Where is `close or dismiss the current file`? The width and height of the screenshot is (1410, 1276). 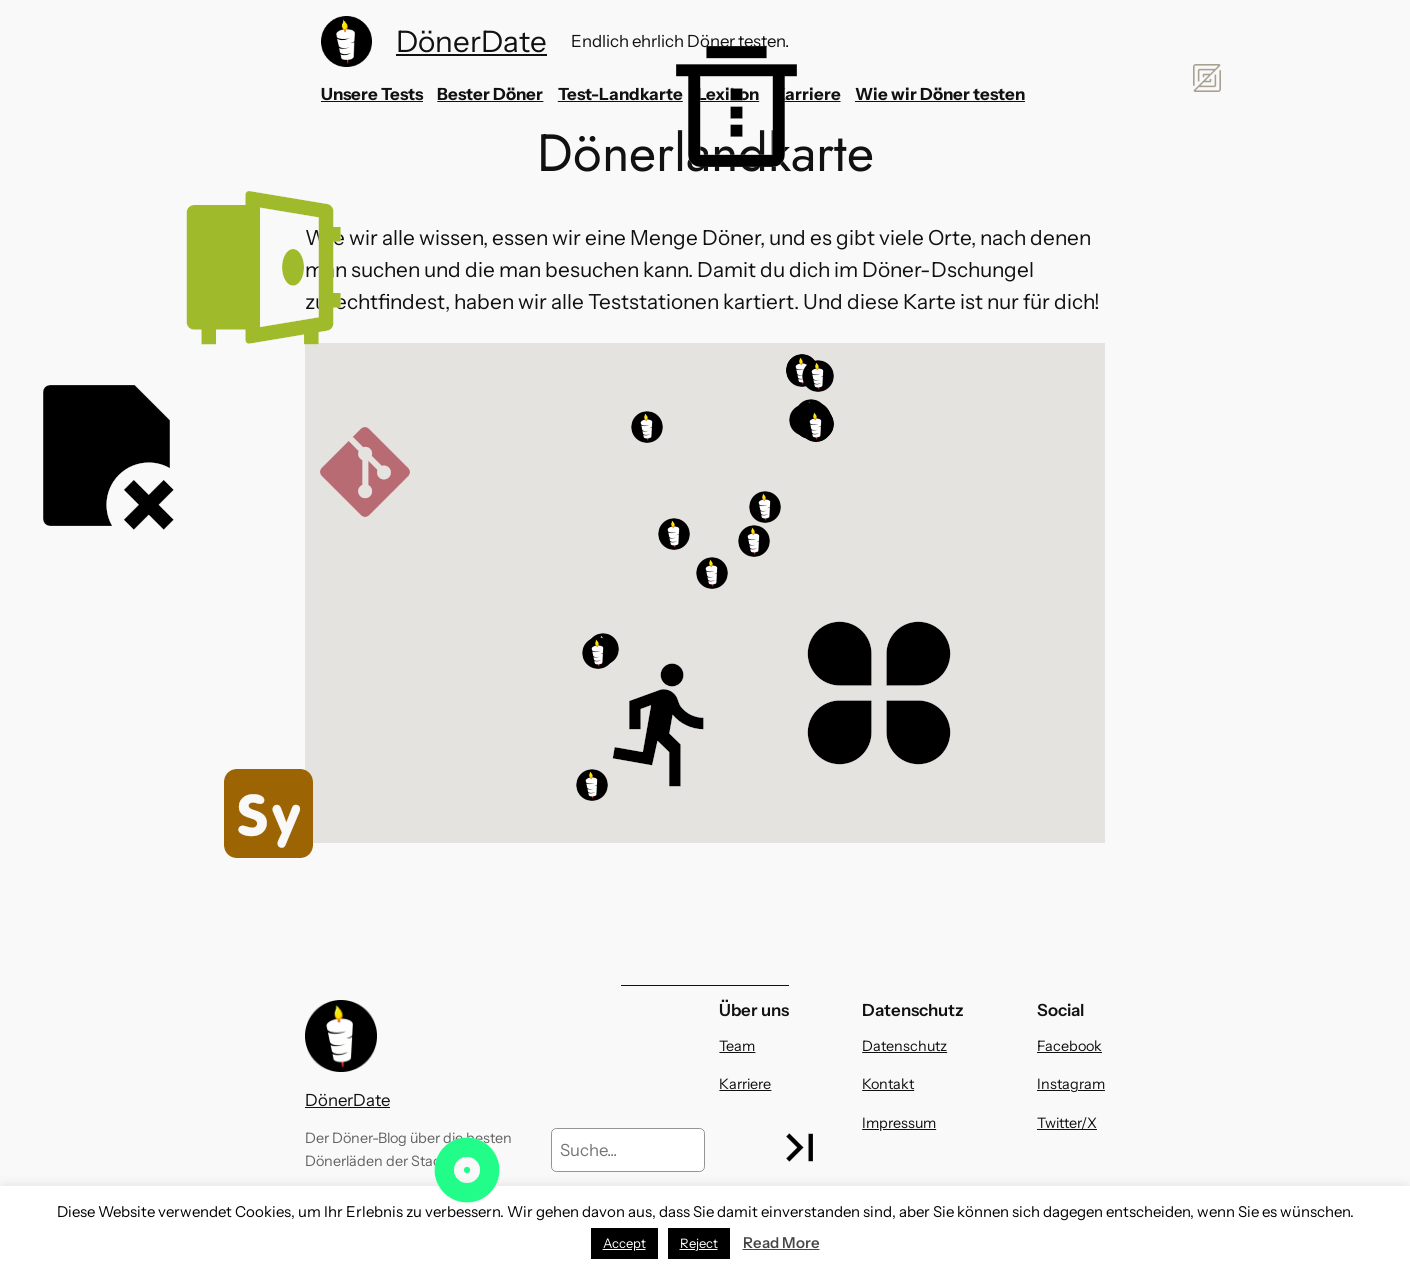 close or dismiss the current file is located at coordinates (106, 455).